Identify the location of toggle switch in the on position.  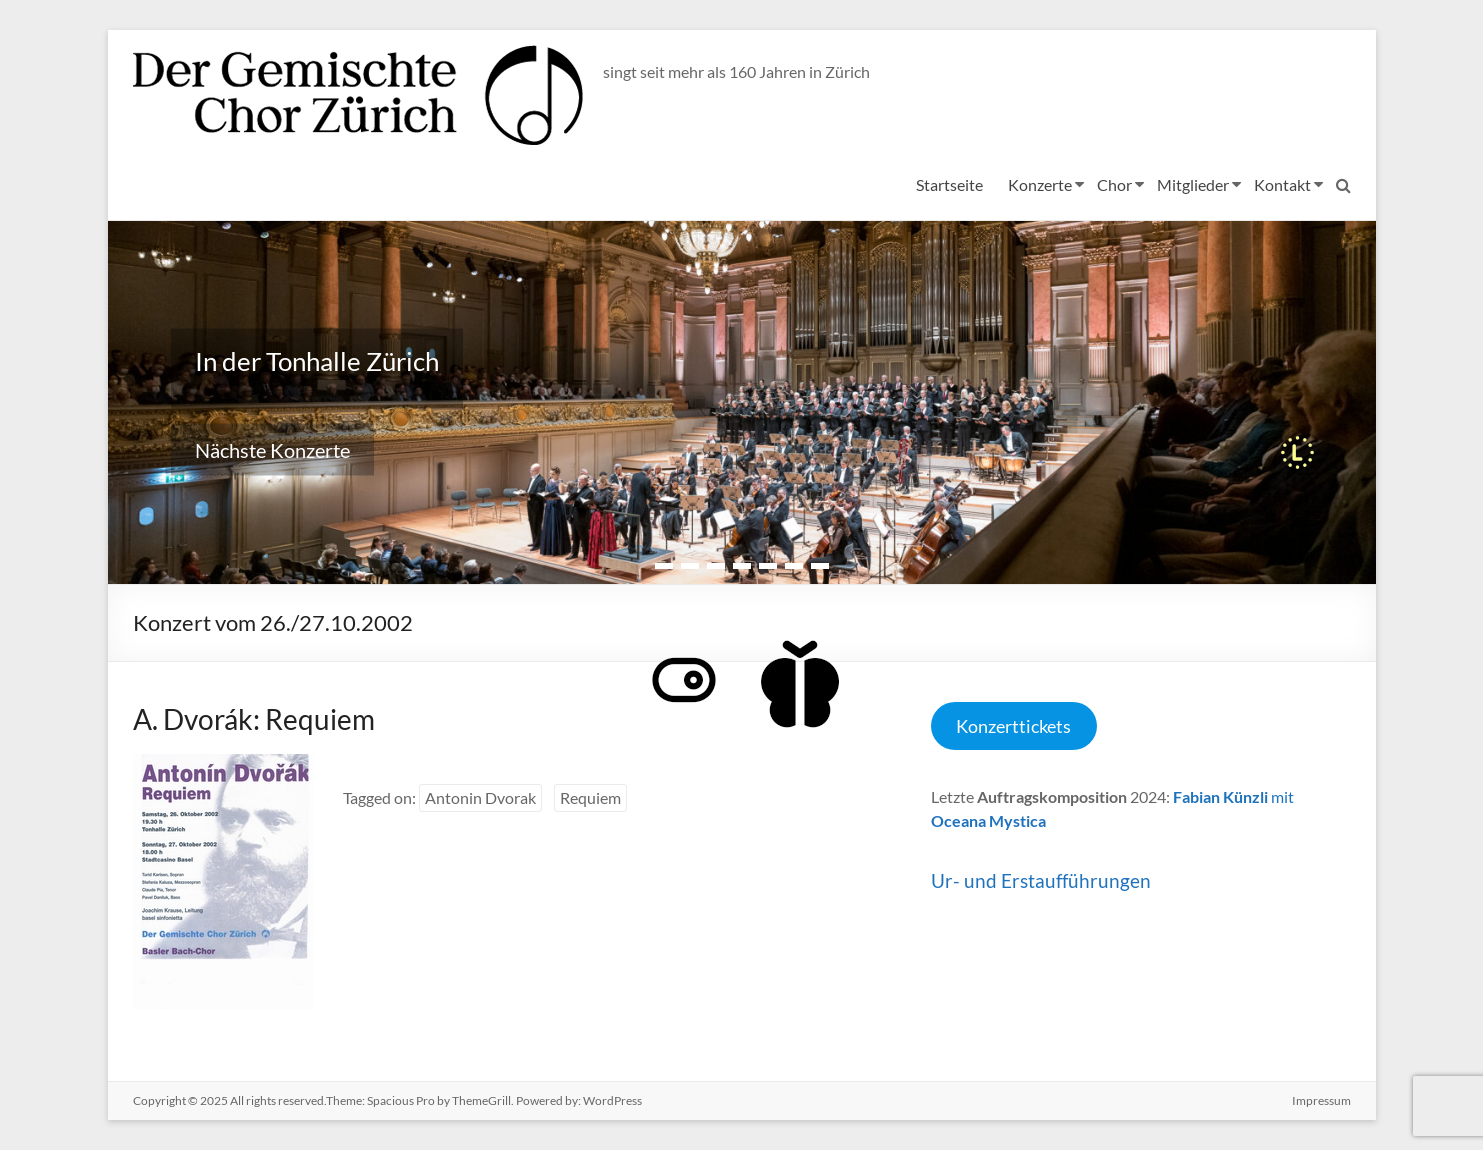
(684, 680).